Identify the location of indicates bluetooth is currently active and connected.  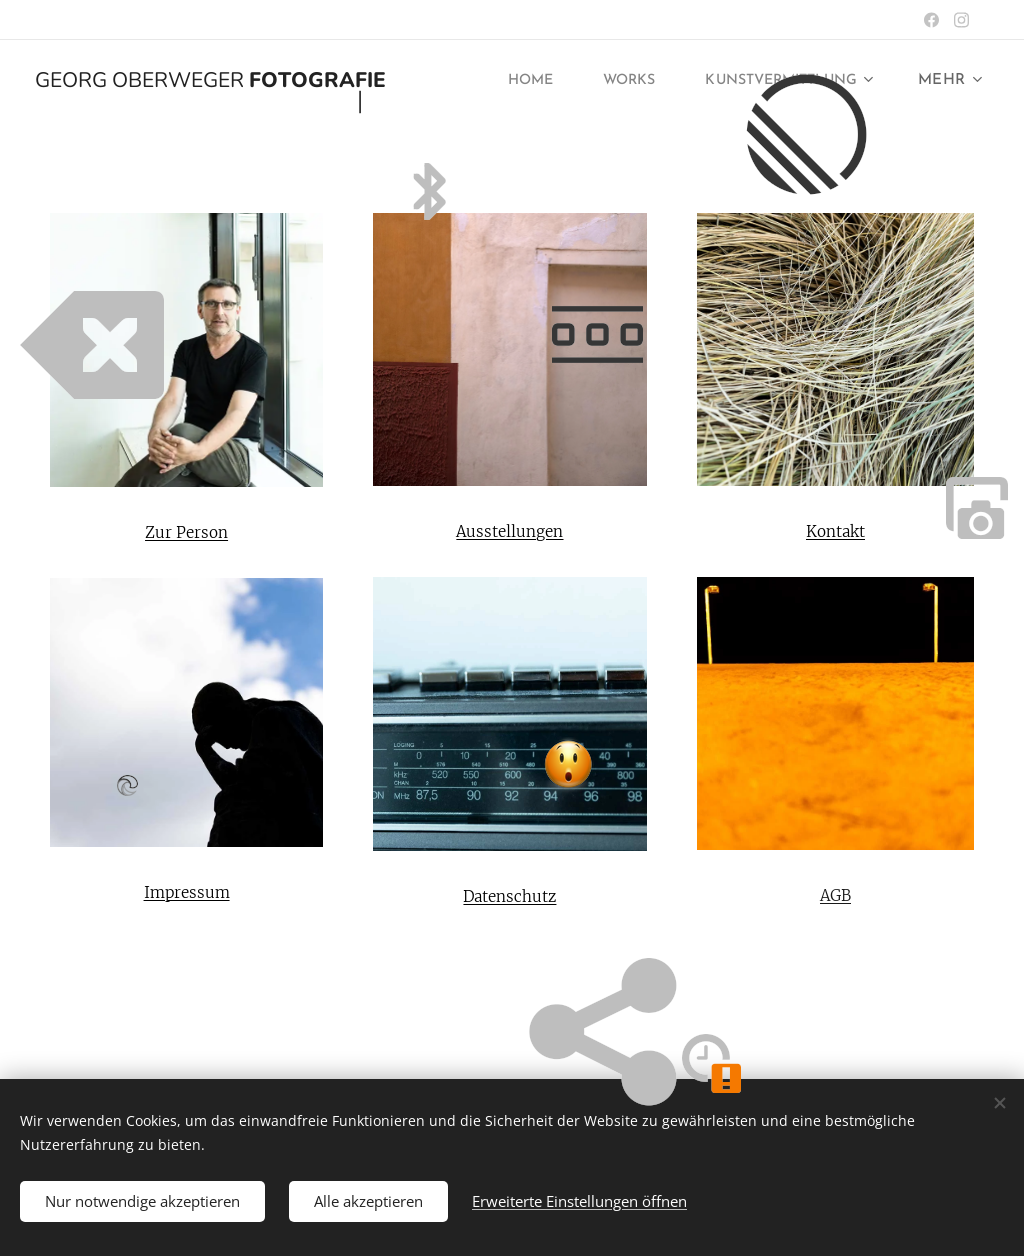
(431, 191).